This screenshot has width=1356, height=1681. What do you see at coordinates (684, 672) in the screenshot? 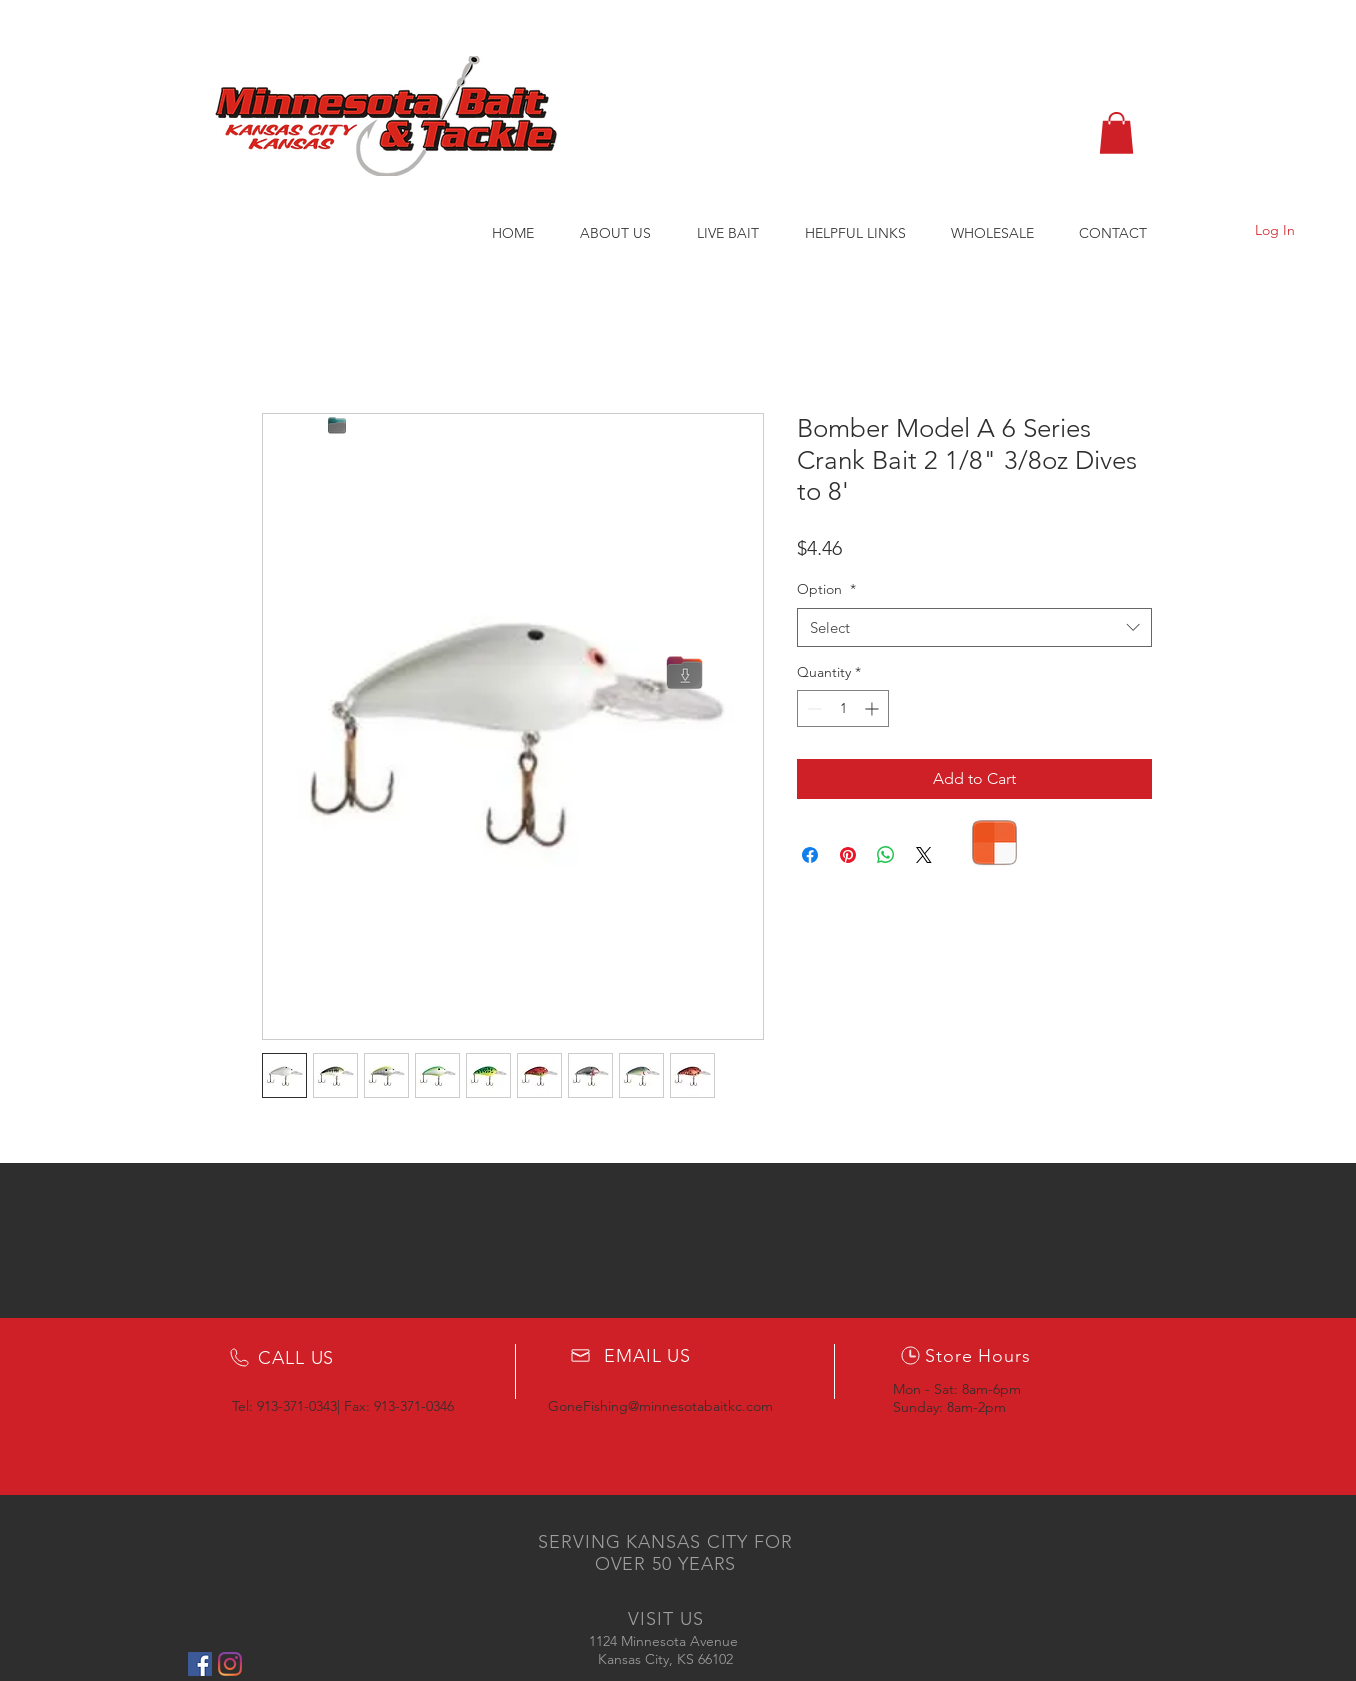
I see `open your downloads folder` at bounding box center [684, 672].